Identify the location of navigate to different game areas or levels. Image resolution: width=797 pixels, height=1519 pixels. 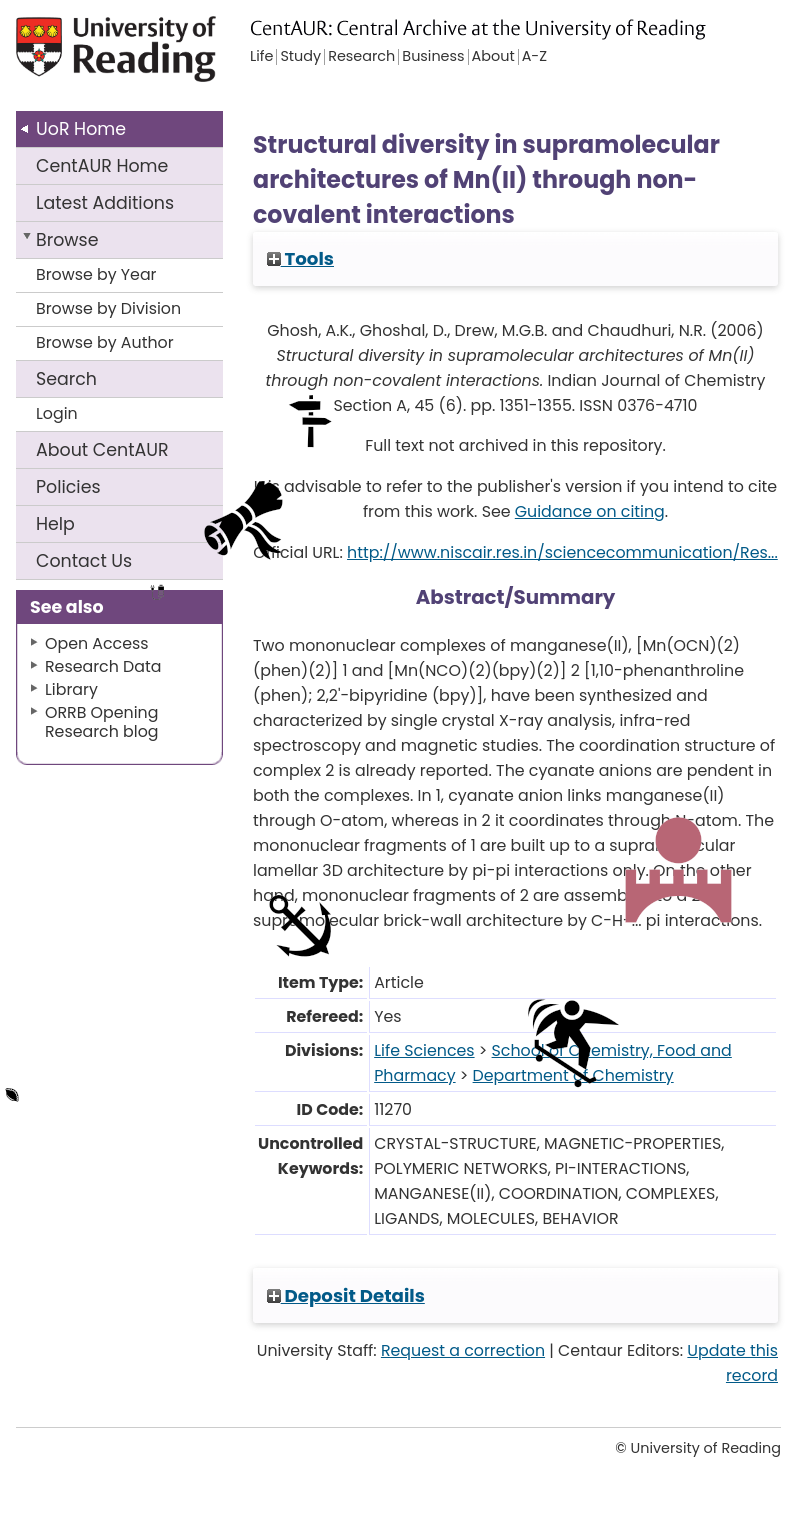
(310, 420).